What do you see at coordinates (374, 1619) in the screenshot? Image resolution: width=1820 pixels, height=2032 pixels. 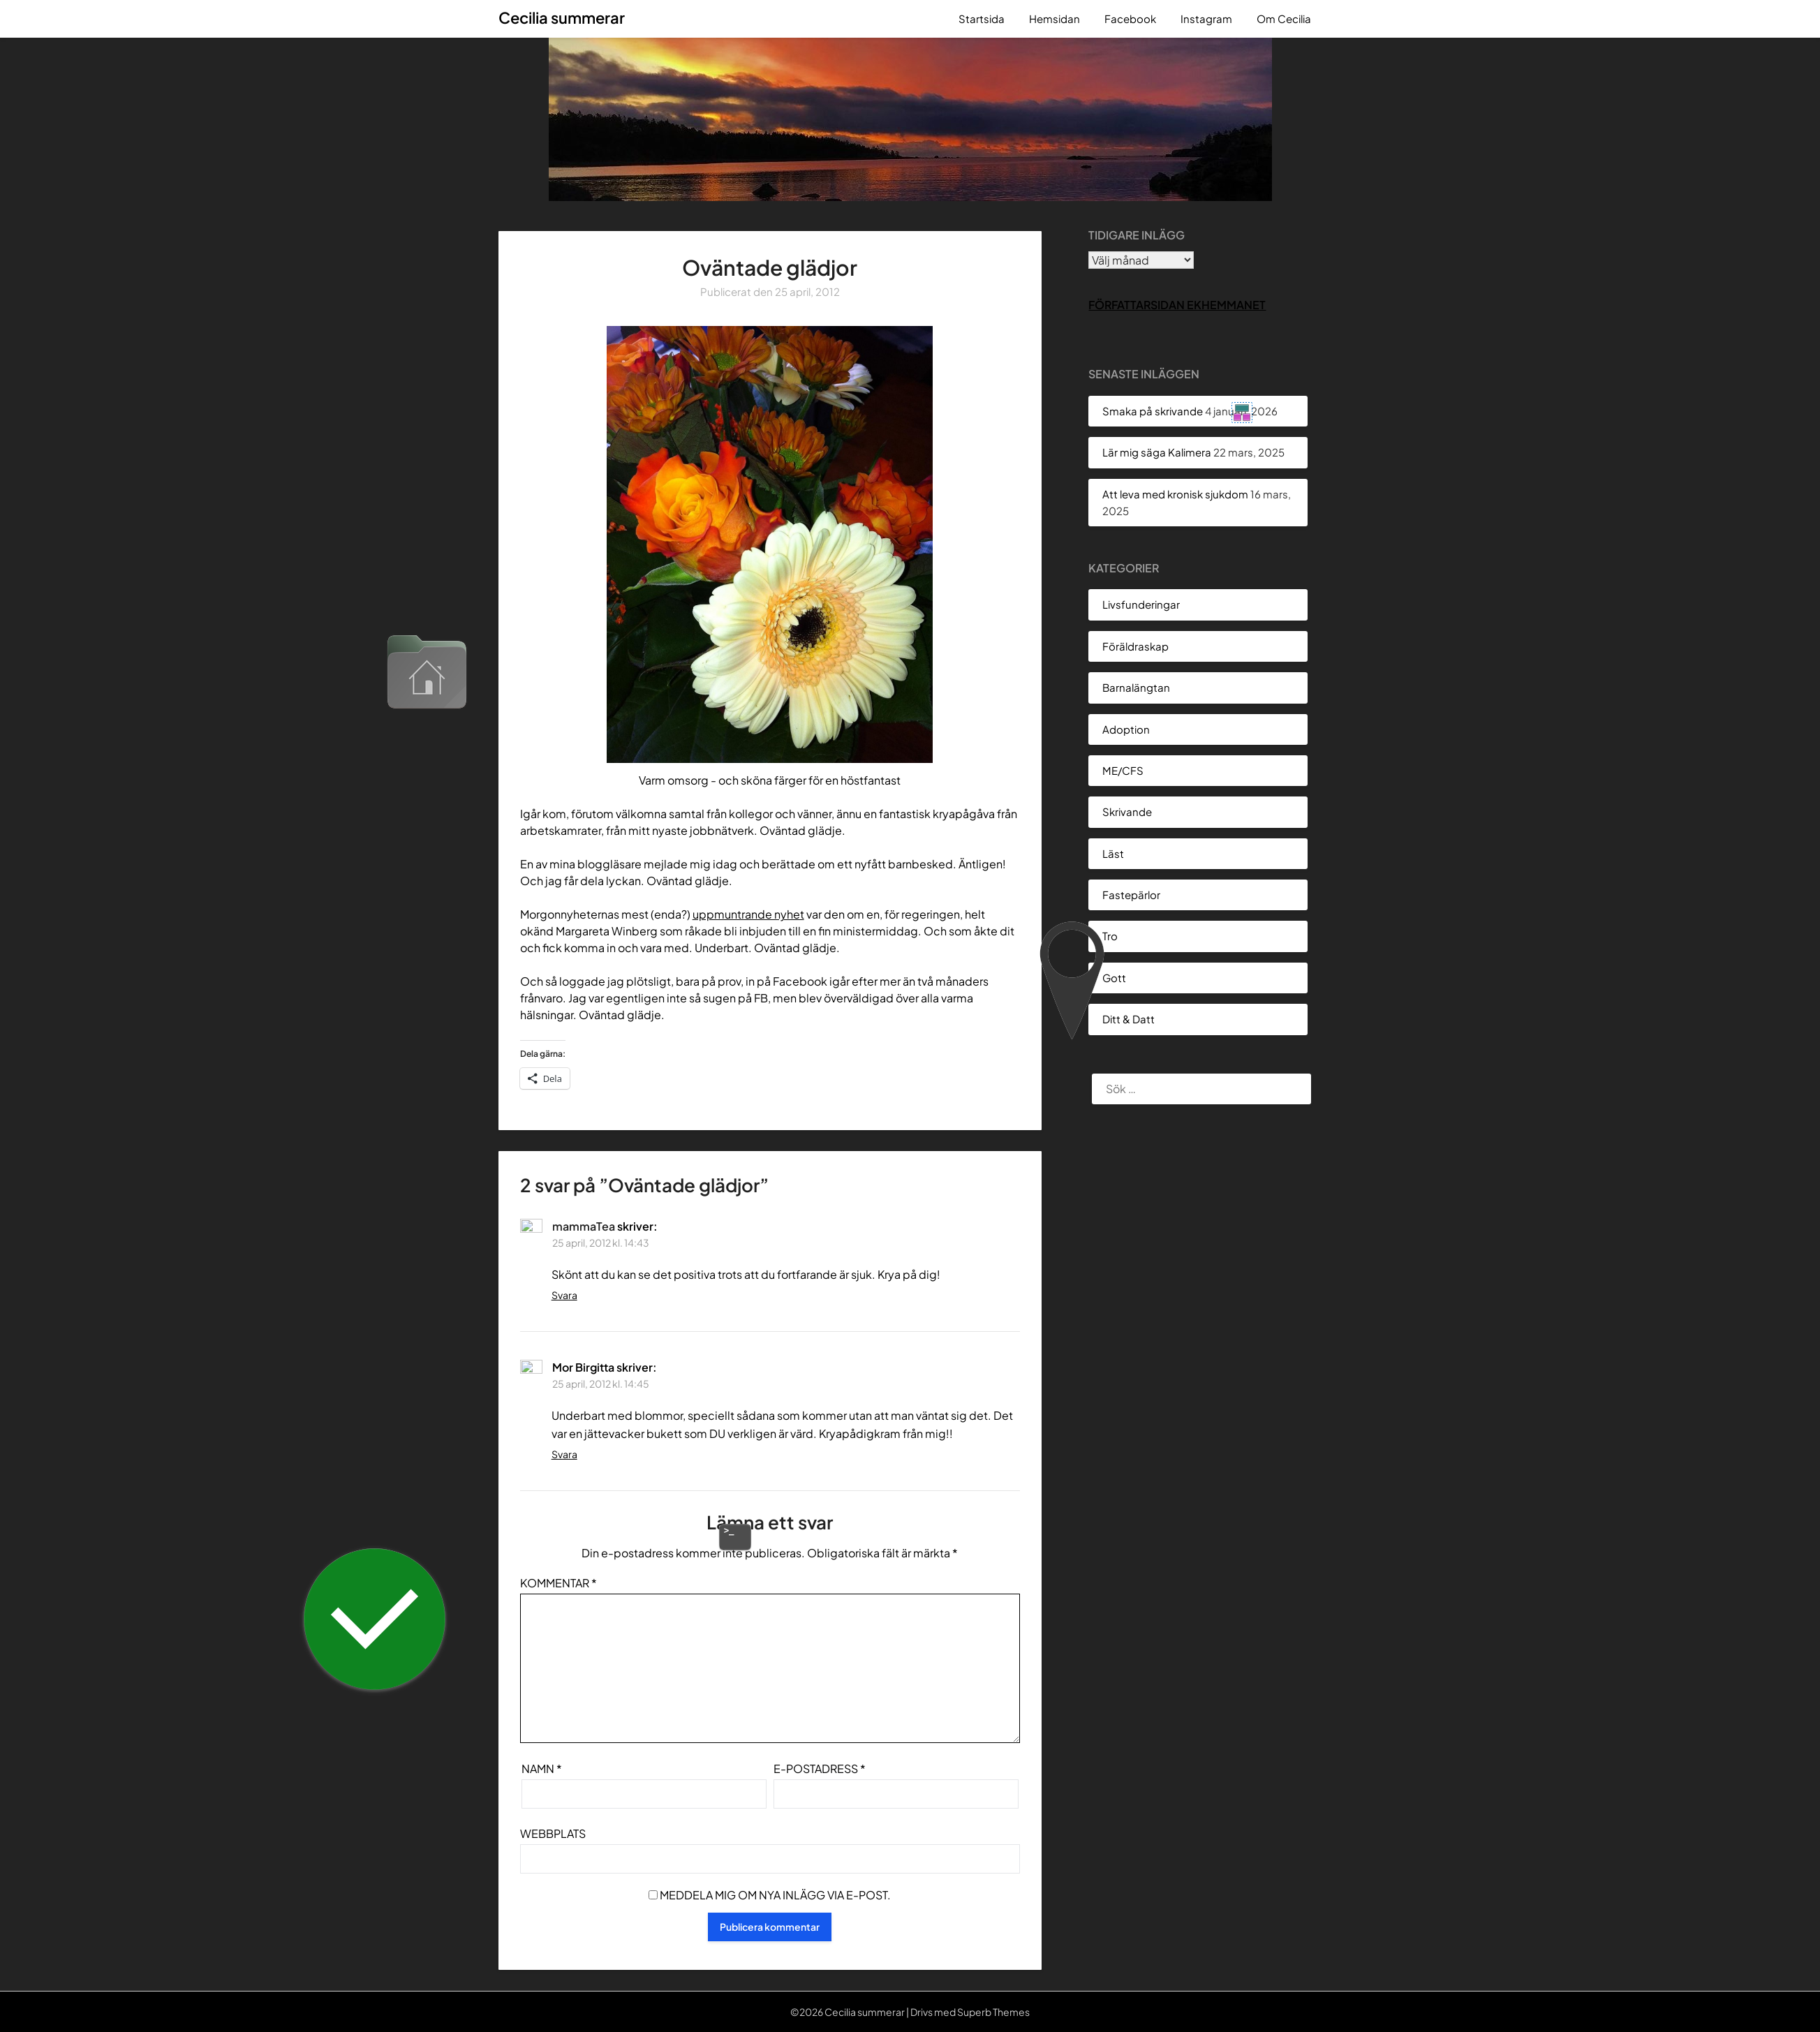 I see `dropbox file is synced and up to date` at bounding box center [374, 1619].